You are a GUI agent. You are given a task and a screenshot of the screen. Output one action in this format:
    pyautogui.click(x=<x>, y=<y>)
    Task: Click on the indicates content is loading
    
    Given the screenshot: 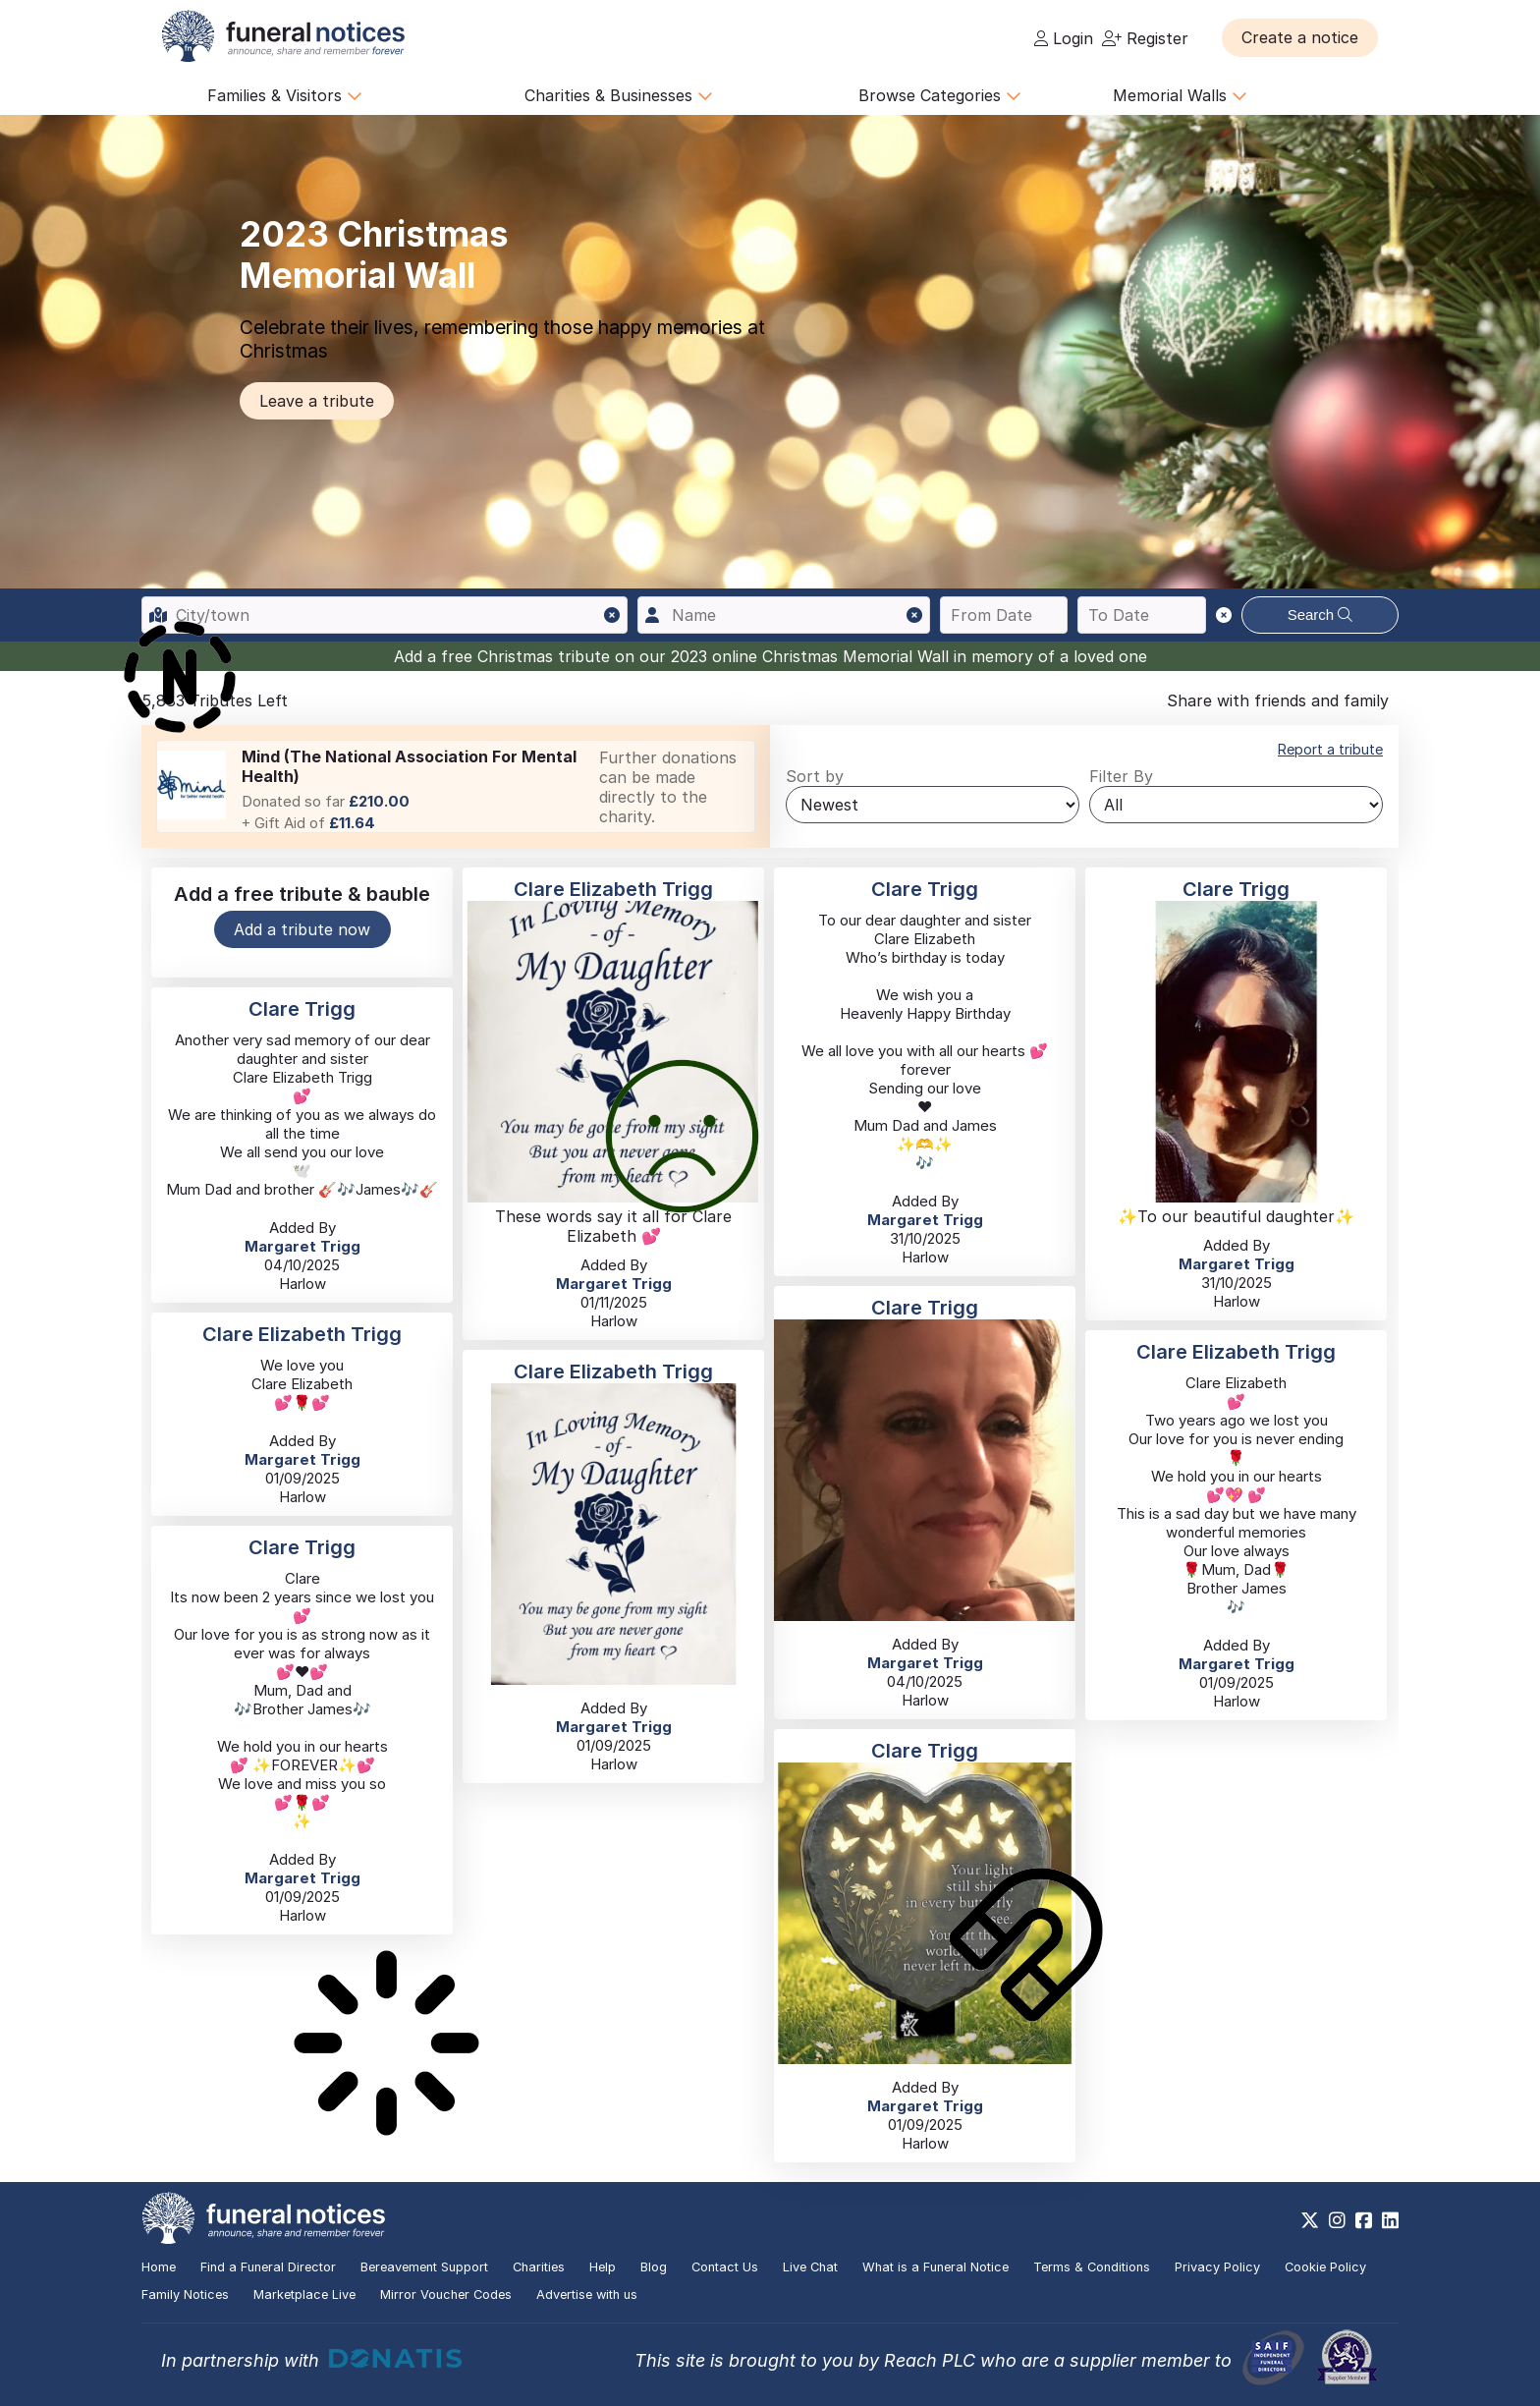 What is the action you would take?
    pyautogui.click(x=386, y=2042)
    